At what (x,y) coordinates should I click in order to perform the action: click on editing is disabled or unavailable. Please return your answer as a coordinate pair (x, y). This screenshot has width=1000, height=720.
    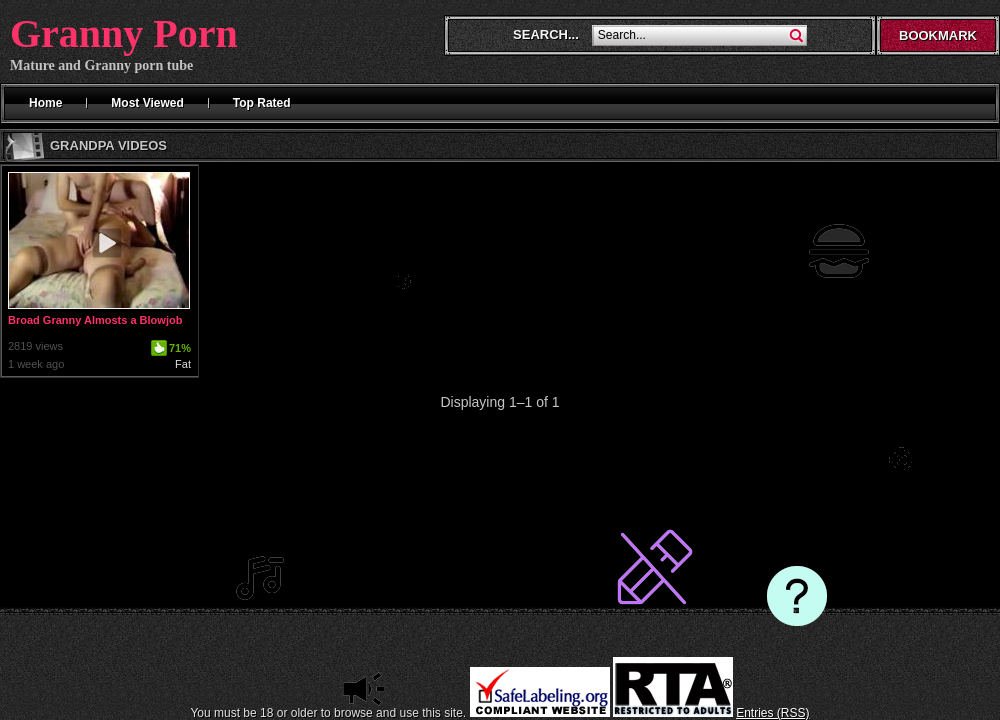
    Looking at the image, I should click on (653, 568).